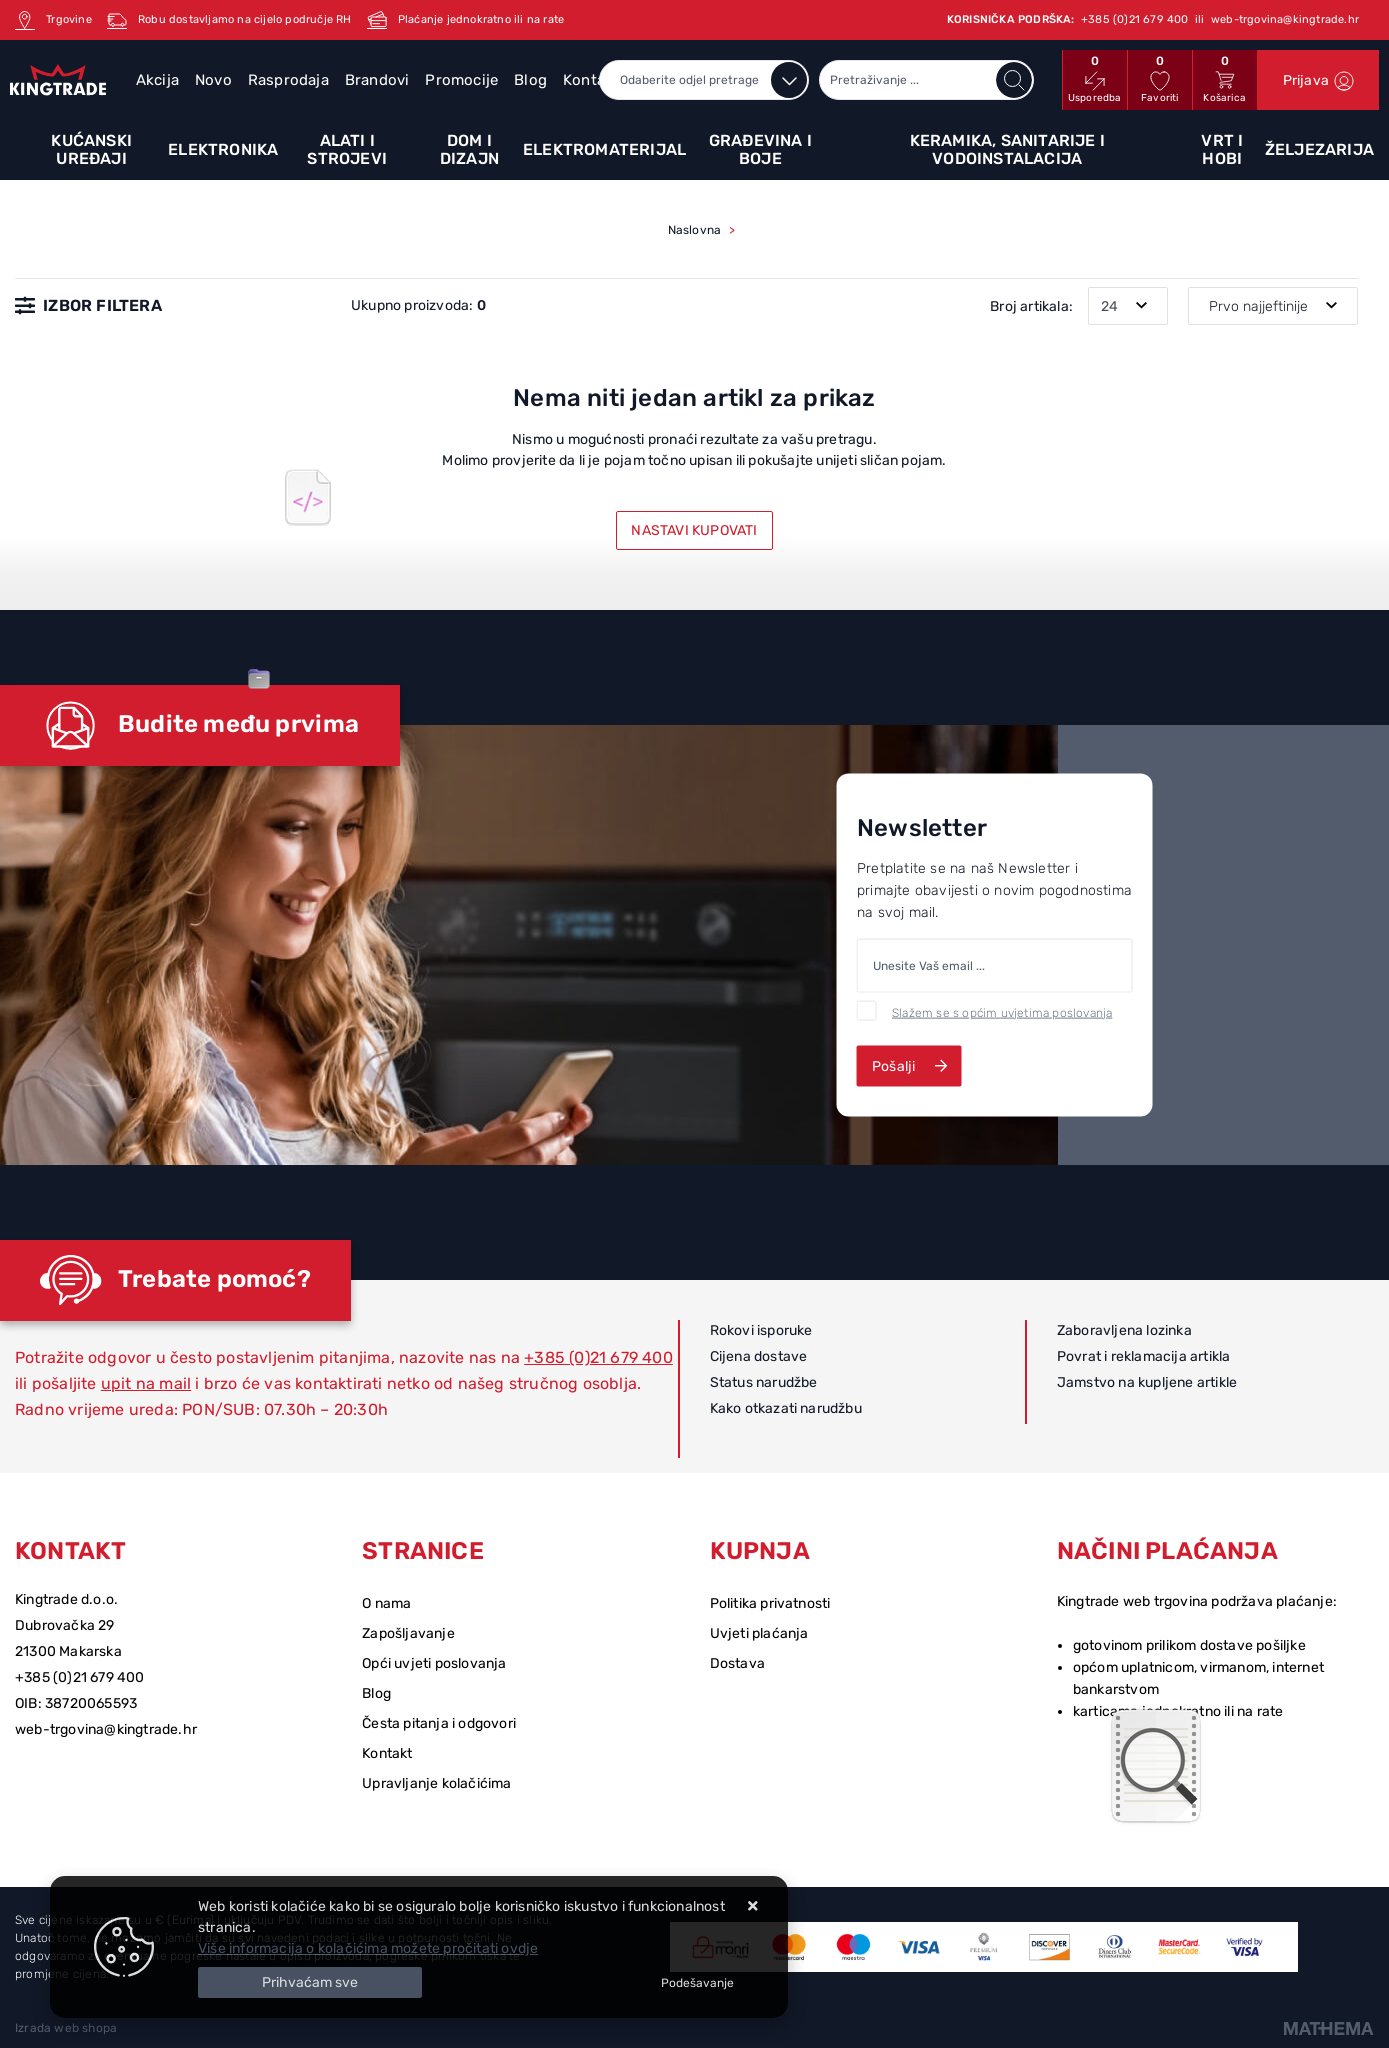  Describe the element at coordinates (259, 679) in the screenshot. I see `open the file manager` at that location.